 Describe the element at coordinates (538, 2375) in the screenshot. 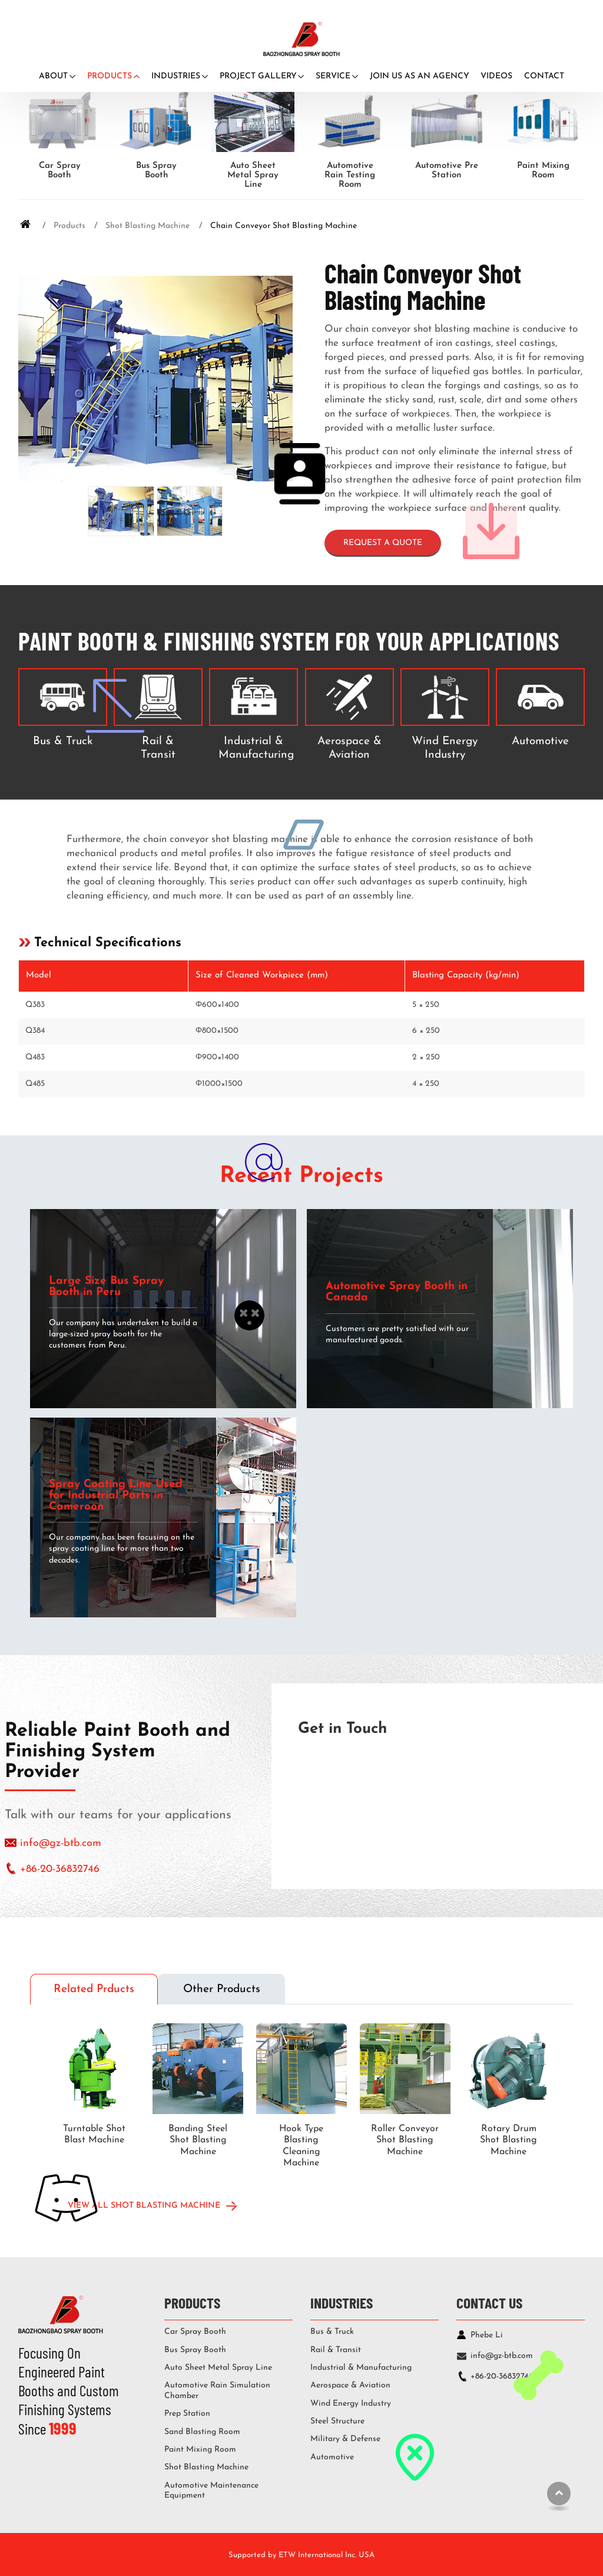

I see `access pet-related features or settings` at that location.